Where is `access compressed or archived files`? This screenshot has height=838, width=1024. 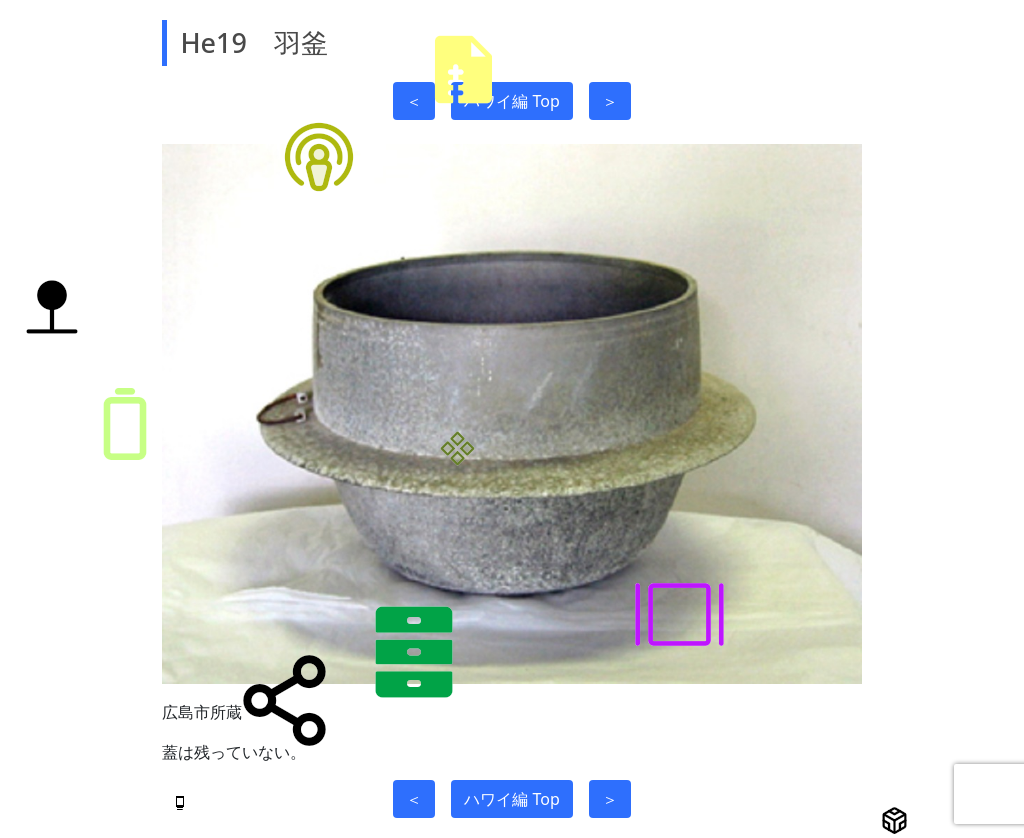
access compressed or archived files is located at coordinates (463, 69).